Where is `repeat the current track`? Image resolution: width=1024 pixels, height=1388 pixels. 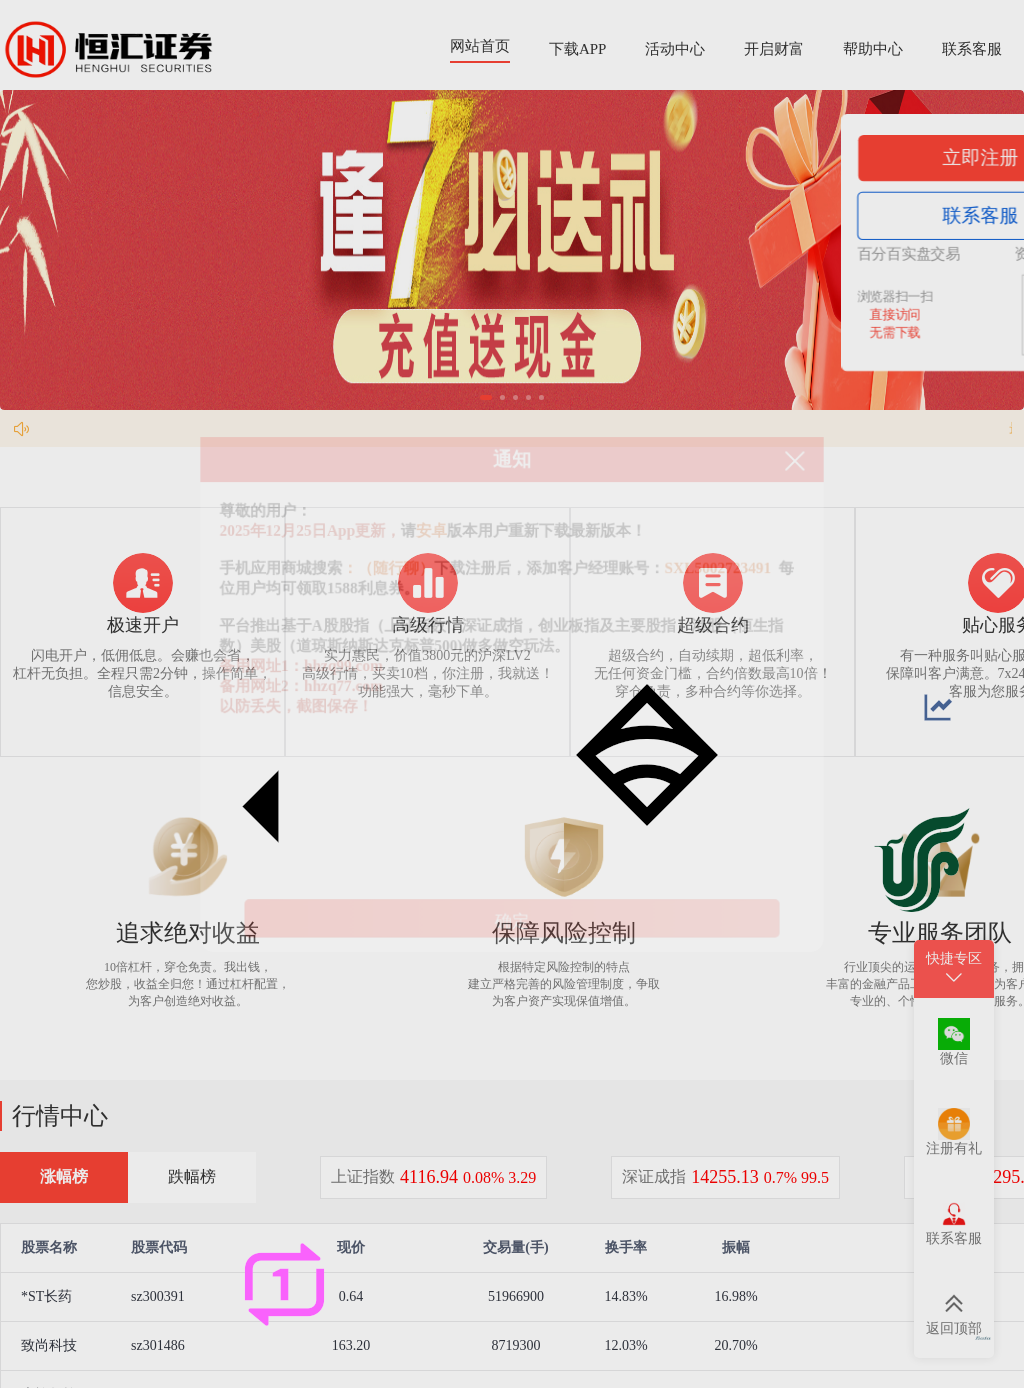 repeat the current track is located at coordinates (284, 1284).